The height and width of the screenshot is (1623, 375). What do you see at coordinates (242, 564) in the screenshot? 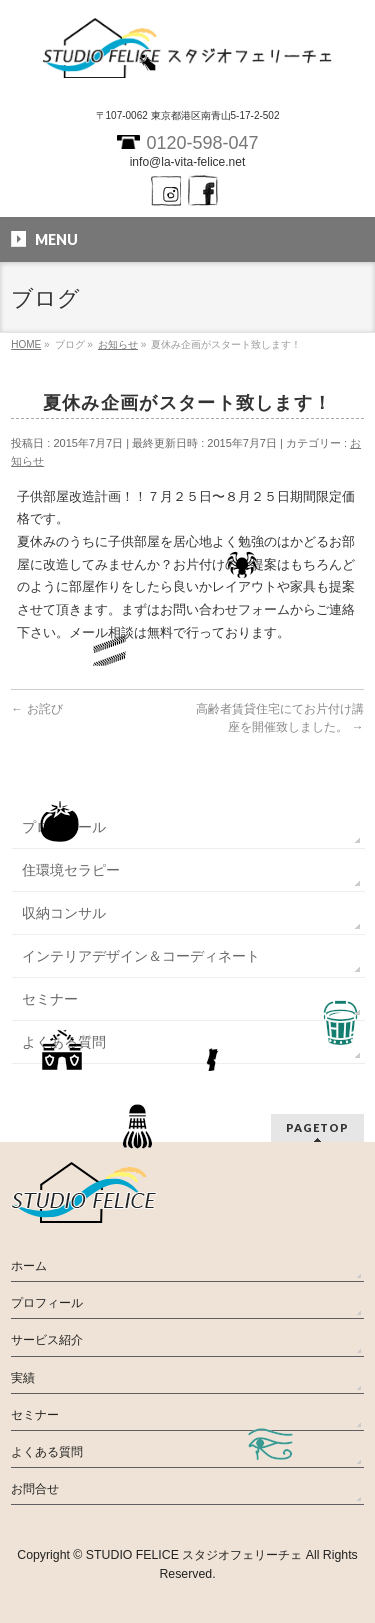
I see `indicates pest or bug-related content` at bounding box center [242, 564].